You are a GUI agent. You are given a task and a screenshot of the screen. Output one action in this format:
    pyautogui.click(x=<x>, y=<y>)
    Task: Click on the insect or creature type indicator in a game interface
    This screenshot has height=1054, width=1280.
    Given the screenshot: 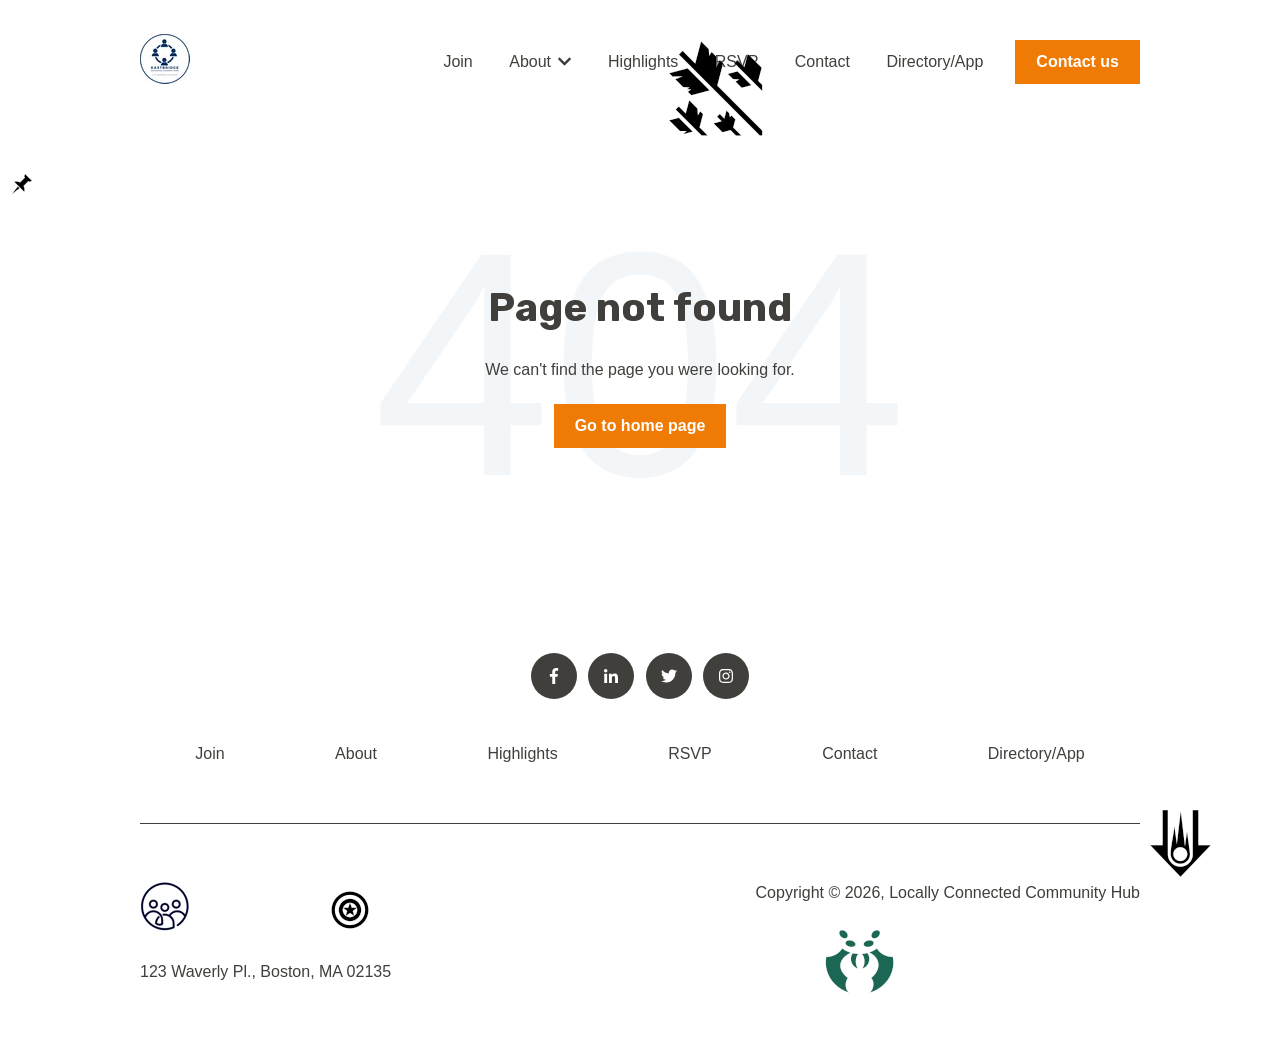 What is the action you would take?
    pyautogui.click(x=859, y=960)
    